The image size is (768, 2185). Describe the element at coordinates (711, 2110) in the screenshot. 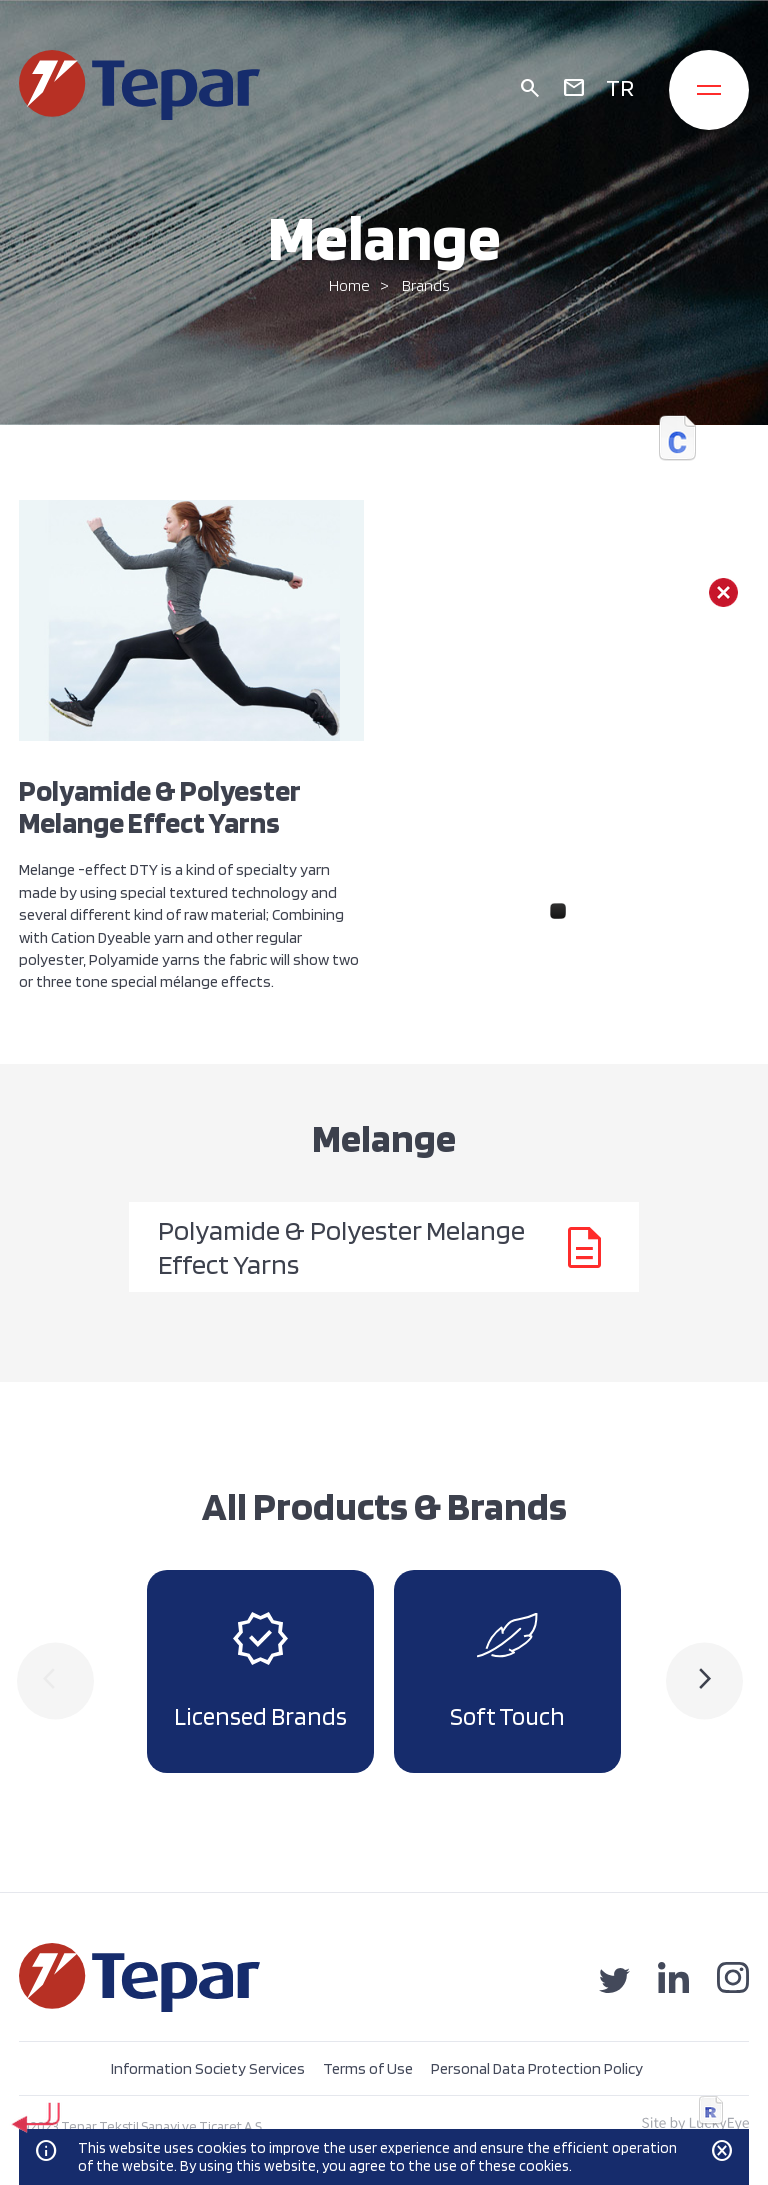

I see `an R programming language source file` at that location.